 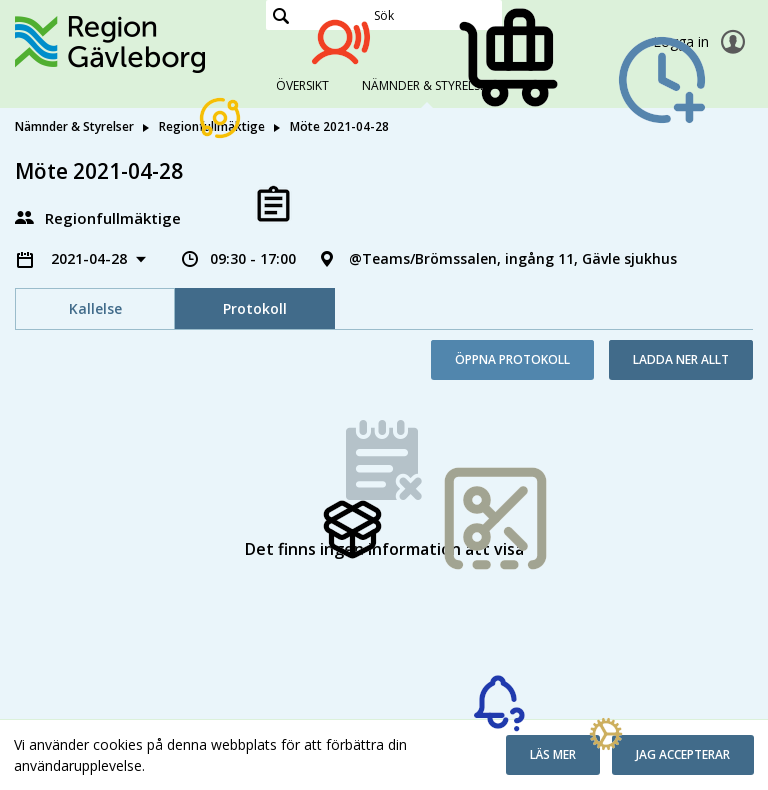 What do you see at coordinates (220, 118) in the screenshot?
I see `view orbital or satellite tracking` at bounding box center [220, 118].